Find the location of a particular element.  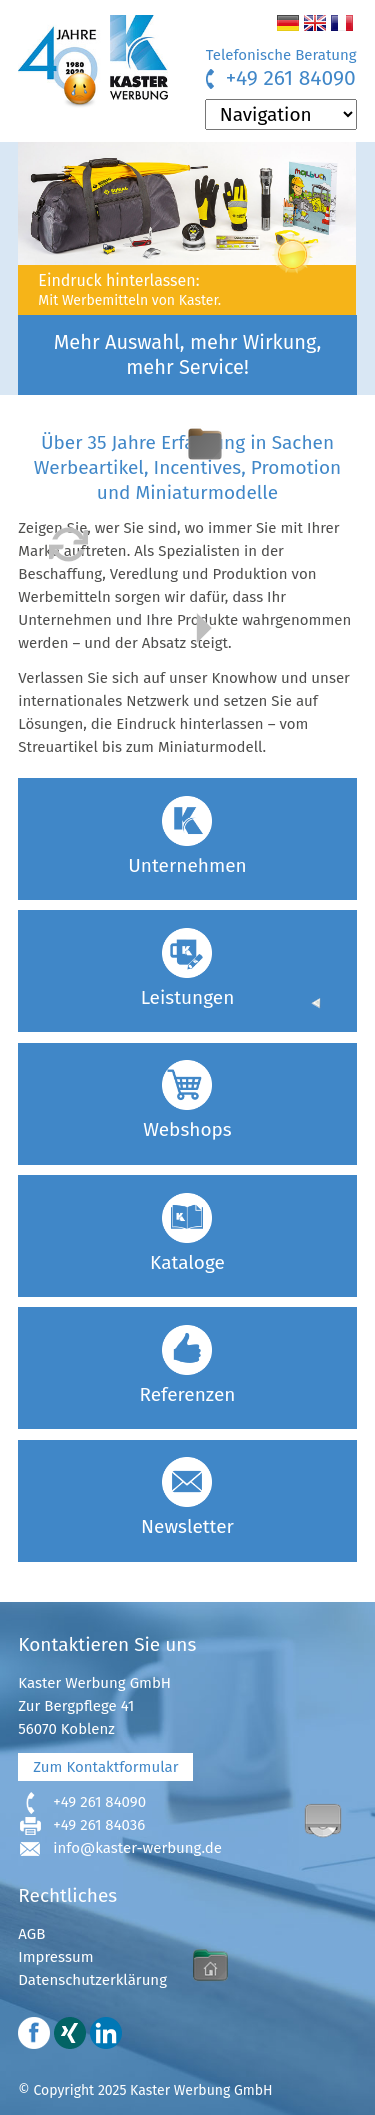

indicates sadness or disappointment in a reaction is located at coordinates (80, 90).